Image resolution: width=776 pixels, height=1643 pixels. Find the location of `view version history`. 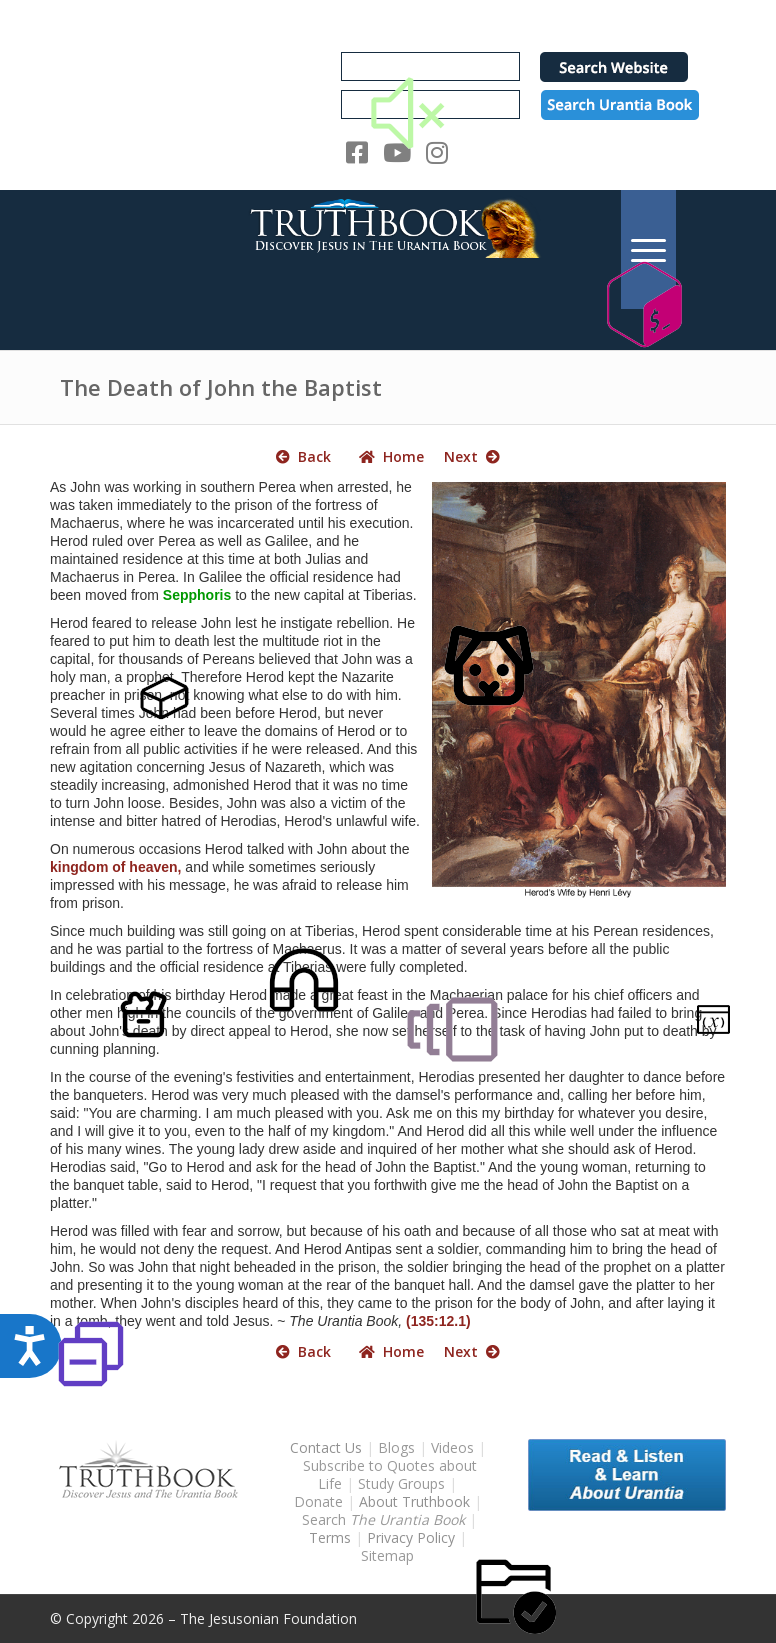

view version history is located at coordinates (452, 1029).